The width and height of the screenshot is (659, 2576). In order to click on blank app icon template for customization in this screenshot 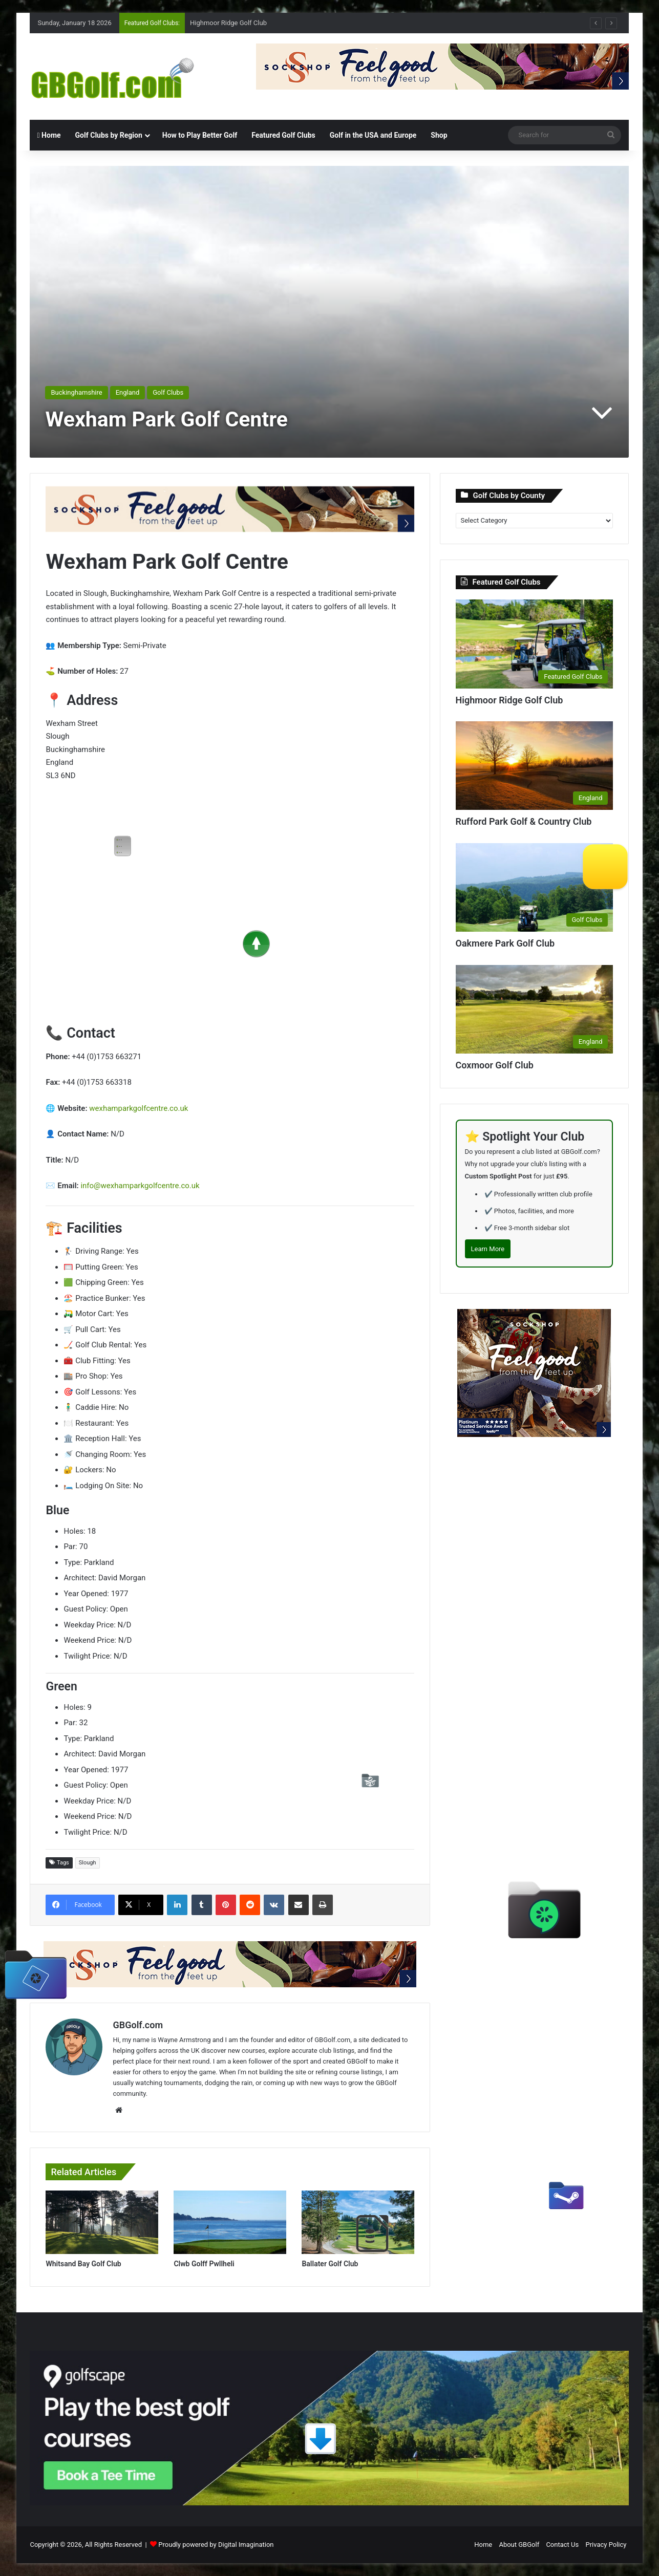, I will do `click(605, 867)`.